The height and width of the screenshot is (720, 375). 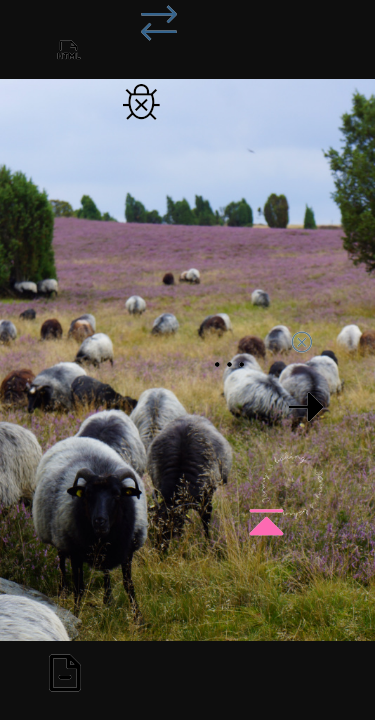 I want to click on swap or exchange items, so click(x=159, y=23).